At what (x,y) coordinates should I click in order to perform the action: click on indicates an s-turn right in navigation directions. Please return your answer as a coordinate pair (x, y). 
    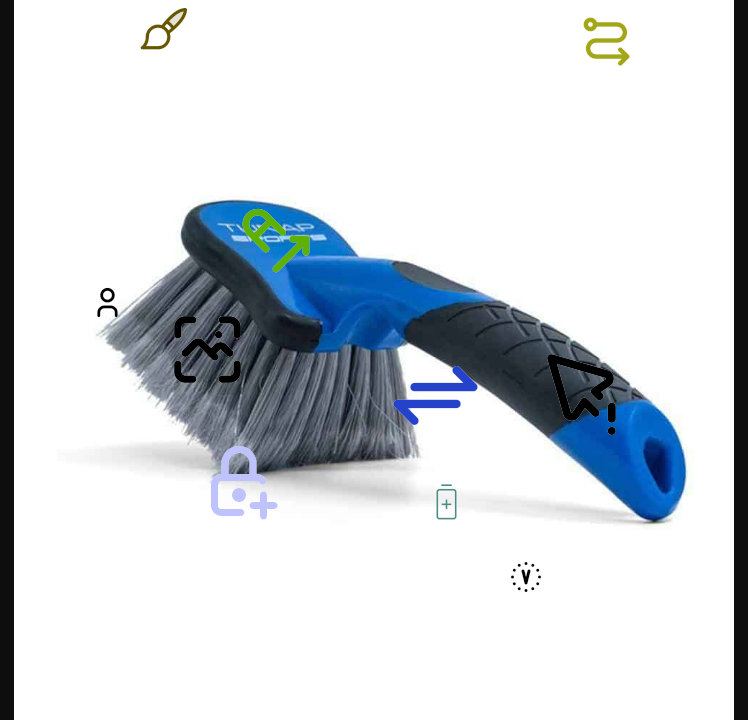
    Looking at the image, I should click on (606, 40).